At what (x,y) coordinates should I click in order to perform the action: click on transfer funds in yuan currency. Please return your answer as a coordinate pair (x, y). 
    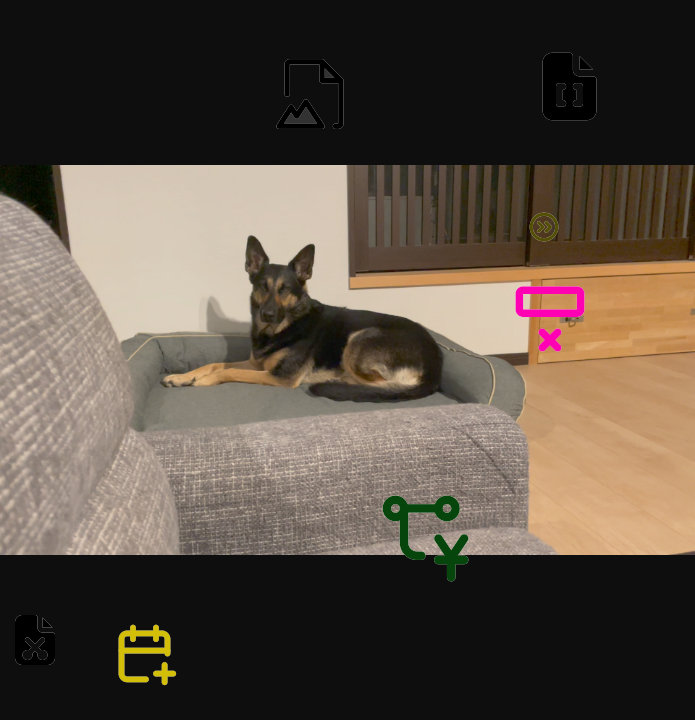
    Looking at the image, I should click on (425, 538).